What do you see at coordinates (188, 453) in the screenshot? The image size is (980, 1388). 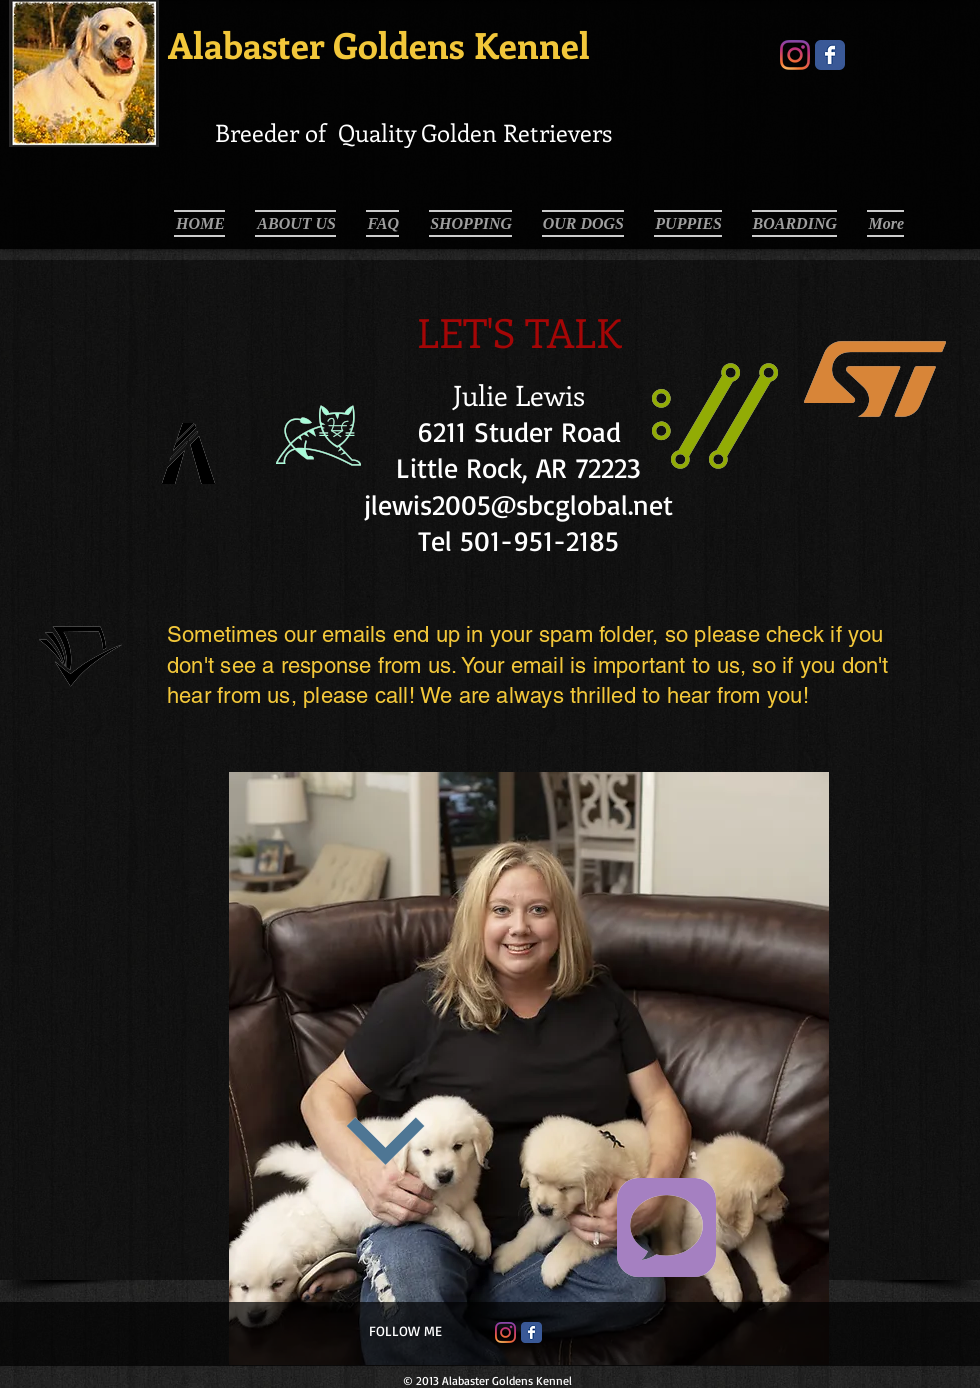 I see `open FiveM game modification client` at bounding box center [188, 453].